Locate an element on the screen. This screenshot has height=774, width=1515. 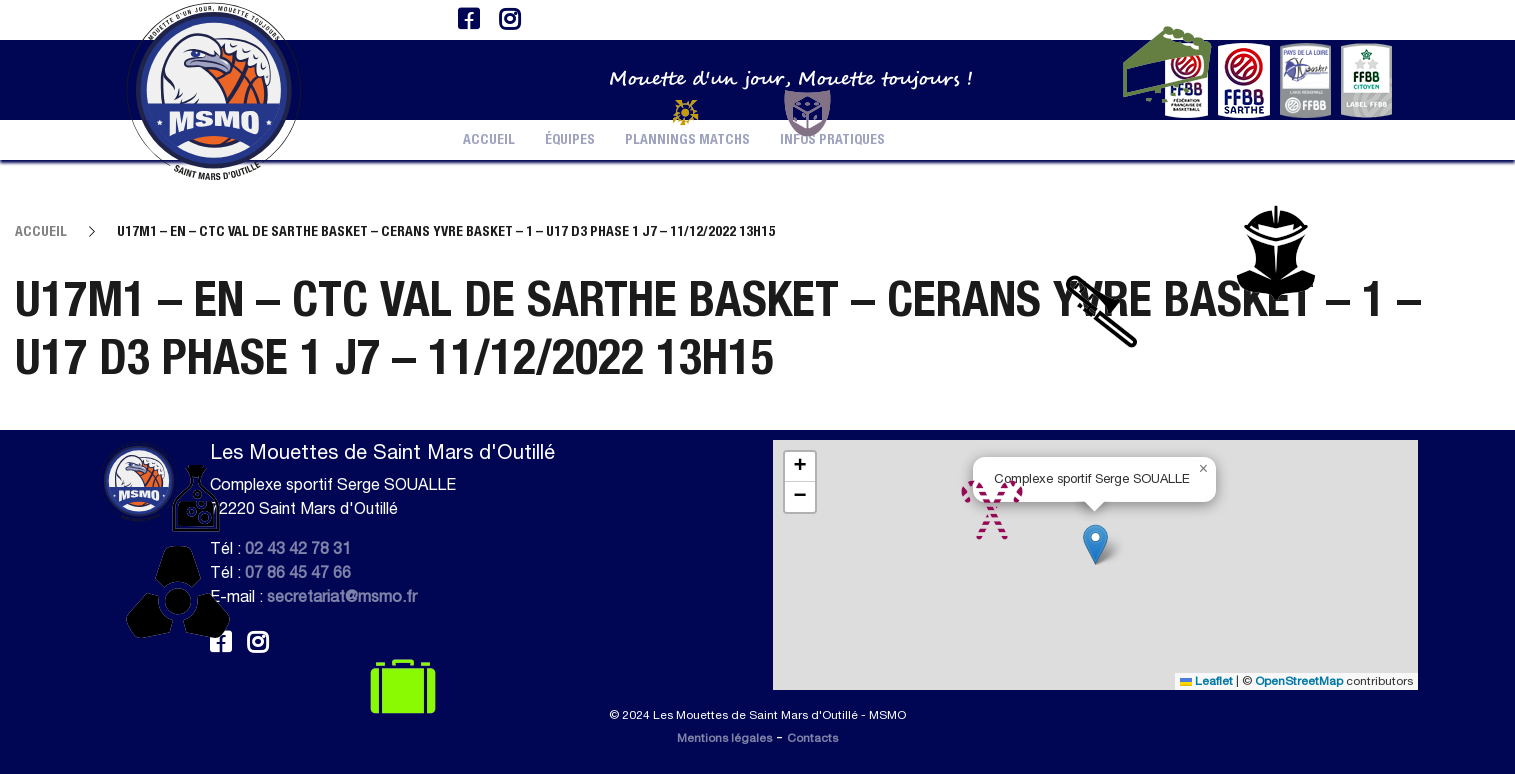
access travel or trip planning features is located at coordinates (403, 688).